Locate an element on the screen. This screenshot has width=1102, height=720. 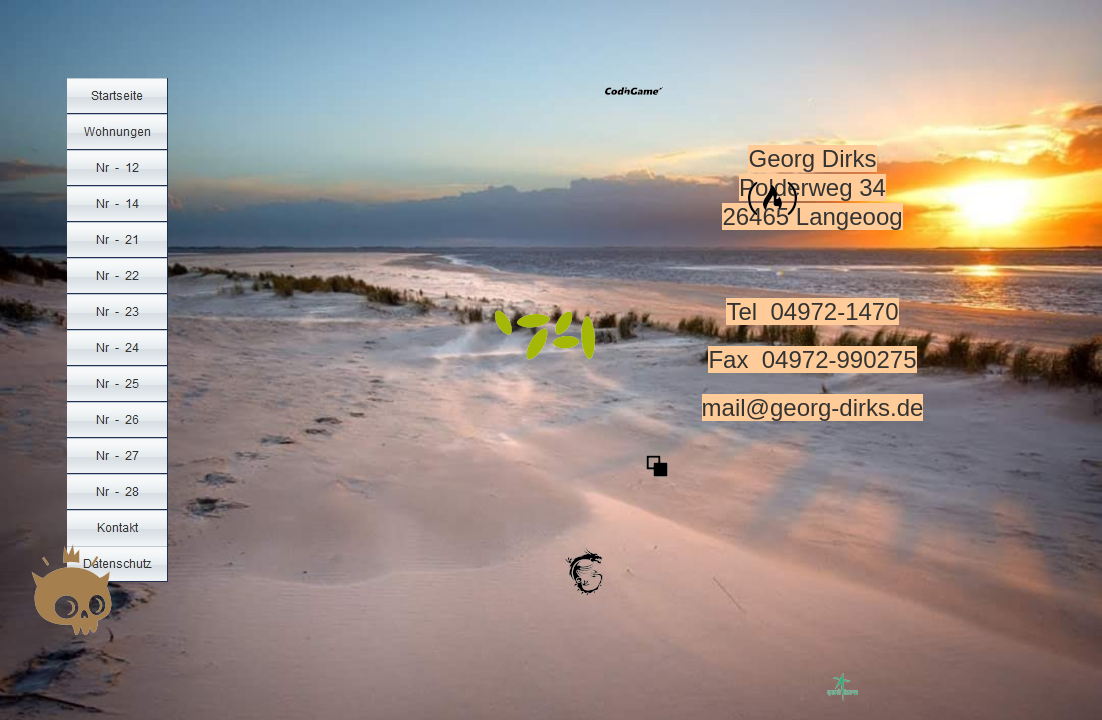
send selected object backward one layer is located at coordinates (657, 466).